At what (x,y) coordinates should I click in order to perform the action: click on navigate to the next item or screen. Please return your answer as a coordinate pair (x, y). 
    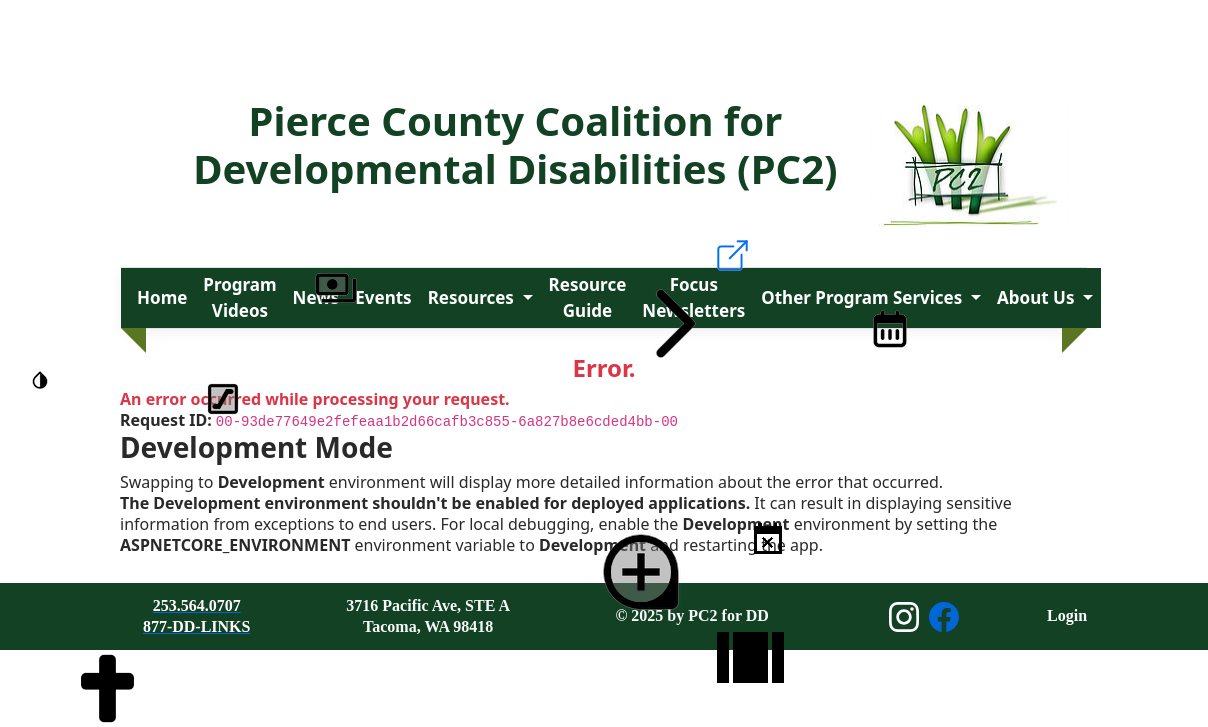
    Looking at the image, I should click on (674, 323).